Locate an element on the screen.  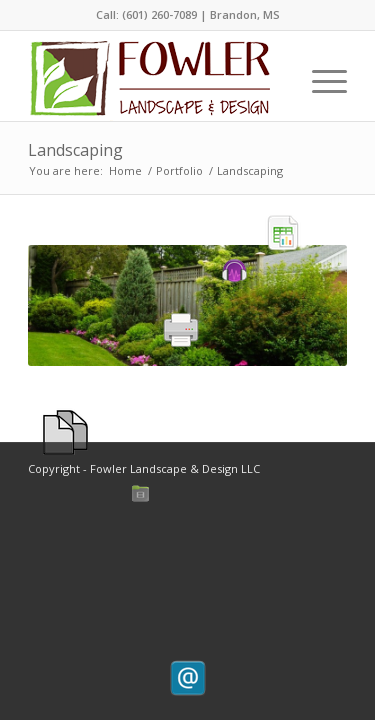
manage email account settings is located at coordinates (188, 678).